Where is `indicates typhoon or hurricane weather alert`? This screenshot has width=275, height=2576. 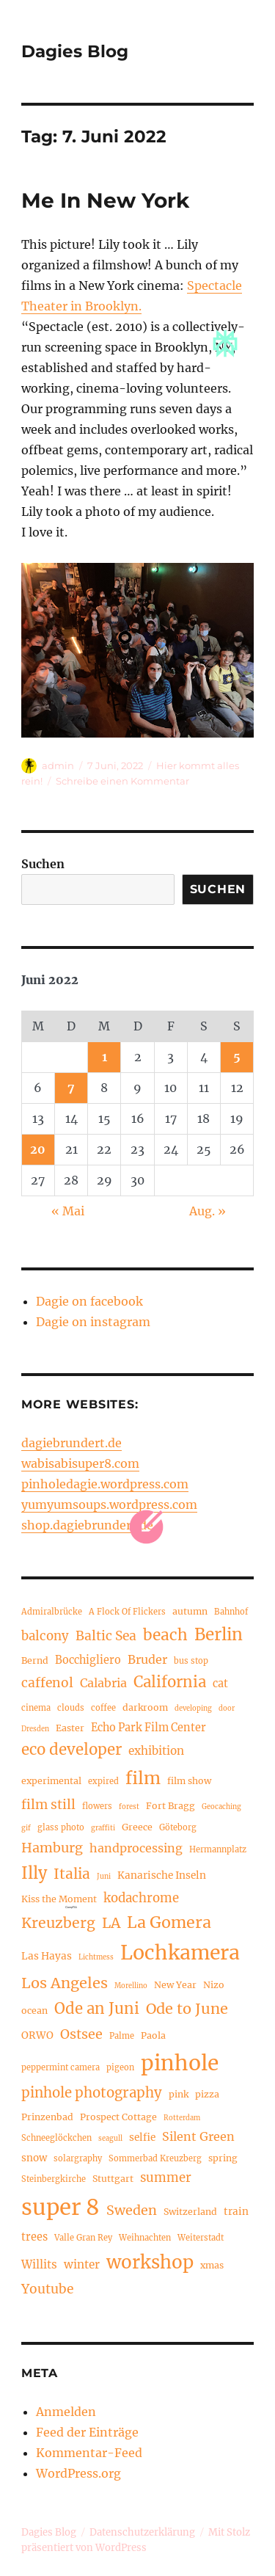 indicates typhoon or hurricane weather alert is located at coordinates (125, 637).